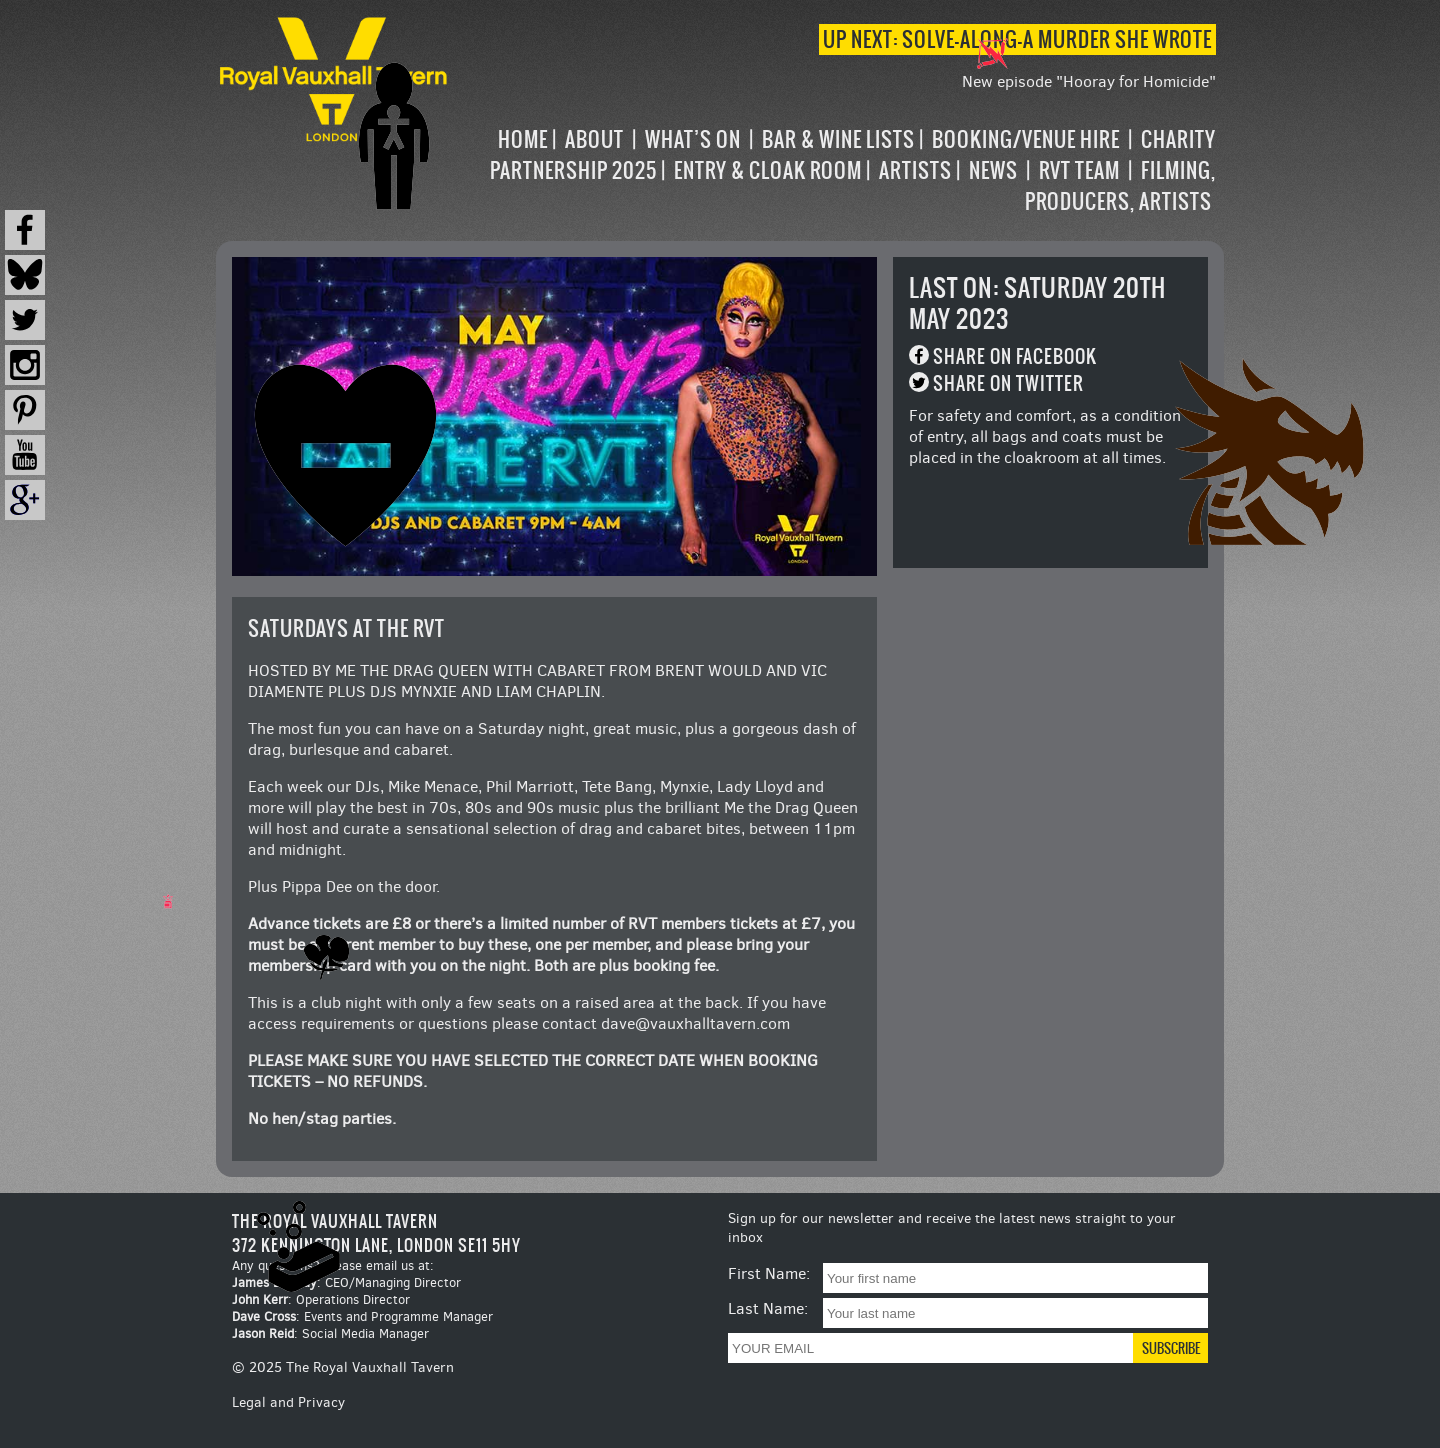 The width and height of the screenshot is (1440, 1448). What do you see at coordinates (168, 901) in the screenshot?
I see `access cooking or stove controls` at bounding box center [168, 901].